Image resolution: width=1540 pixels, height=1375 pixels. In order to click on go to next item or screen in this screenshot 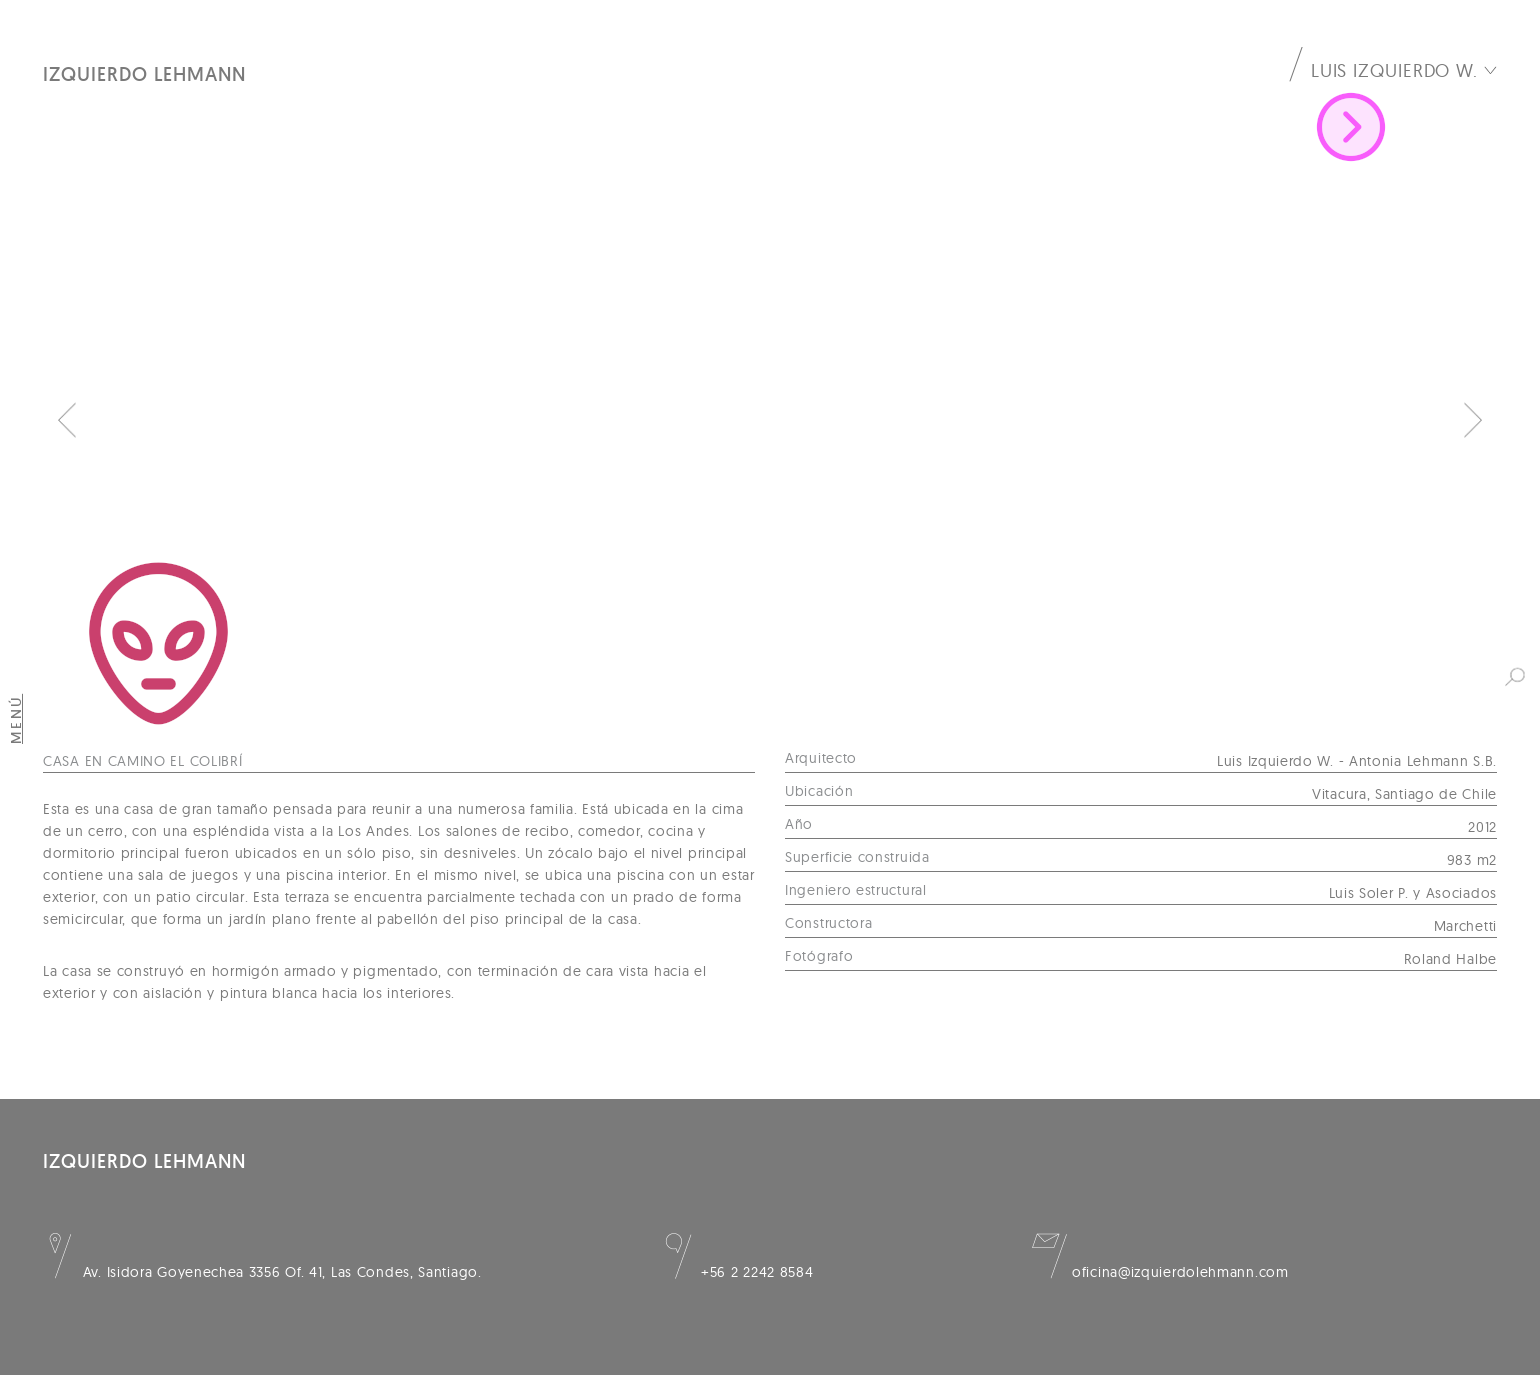, I will do `click(1351, 127)`.